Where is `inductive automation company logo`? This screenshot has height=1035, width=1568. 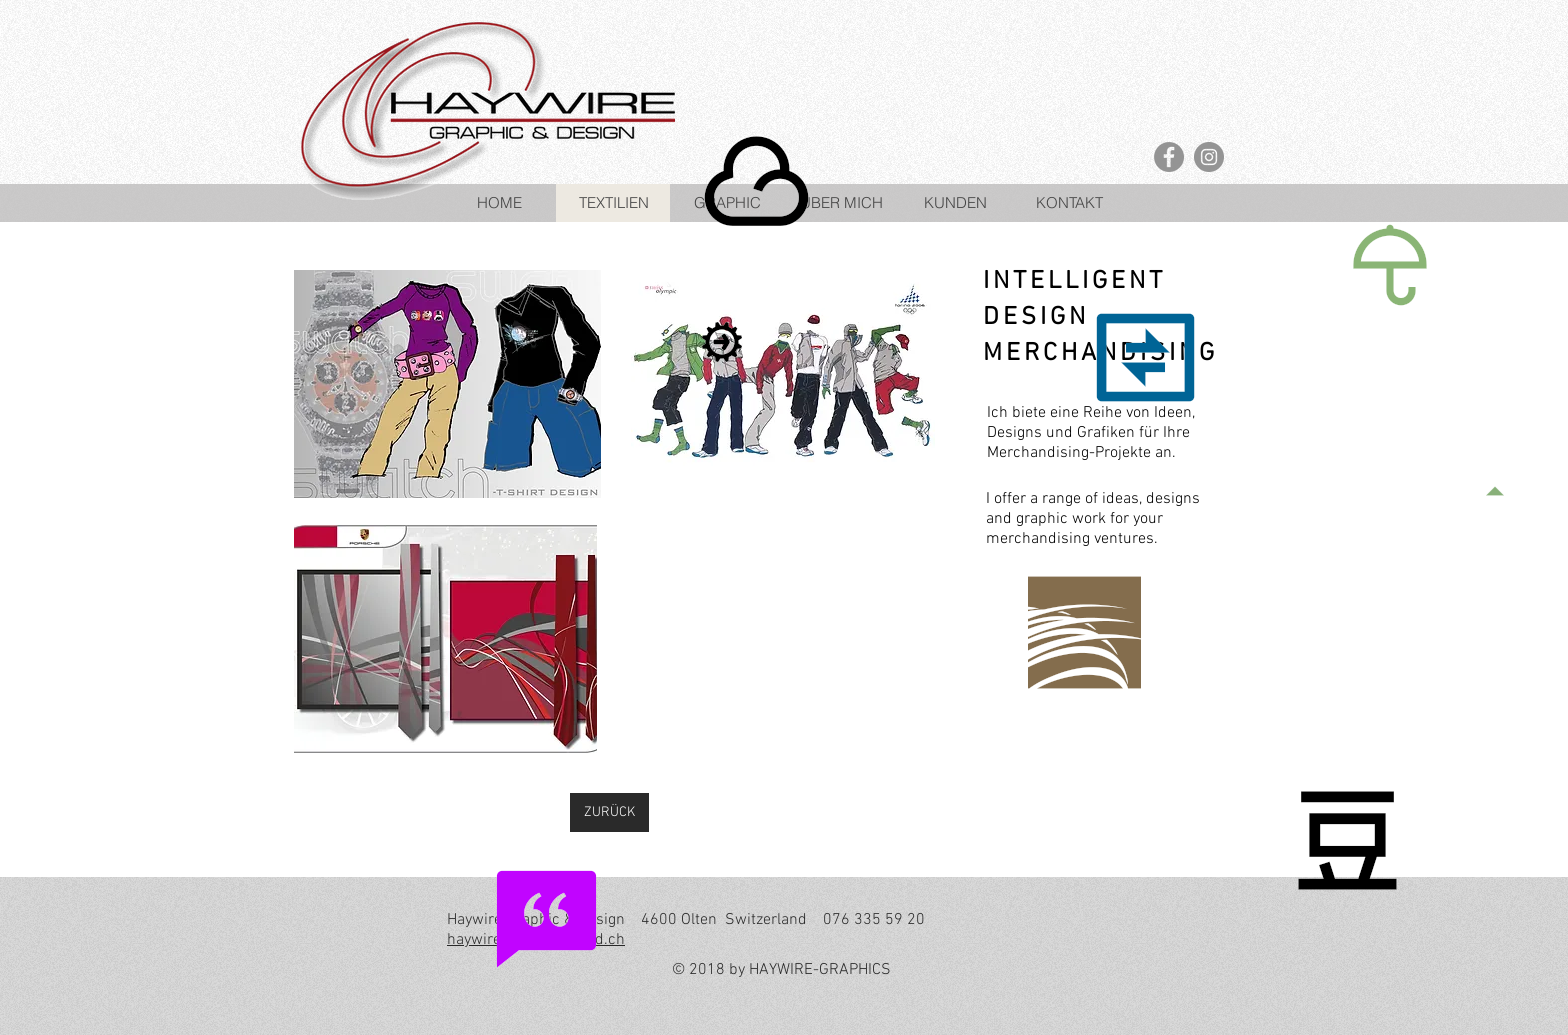 inductive automation company logo is located at coordinates (722, 342).